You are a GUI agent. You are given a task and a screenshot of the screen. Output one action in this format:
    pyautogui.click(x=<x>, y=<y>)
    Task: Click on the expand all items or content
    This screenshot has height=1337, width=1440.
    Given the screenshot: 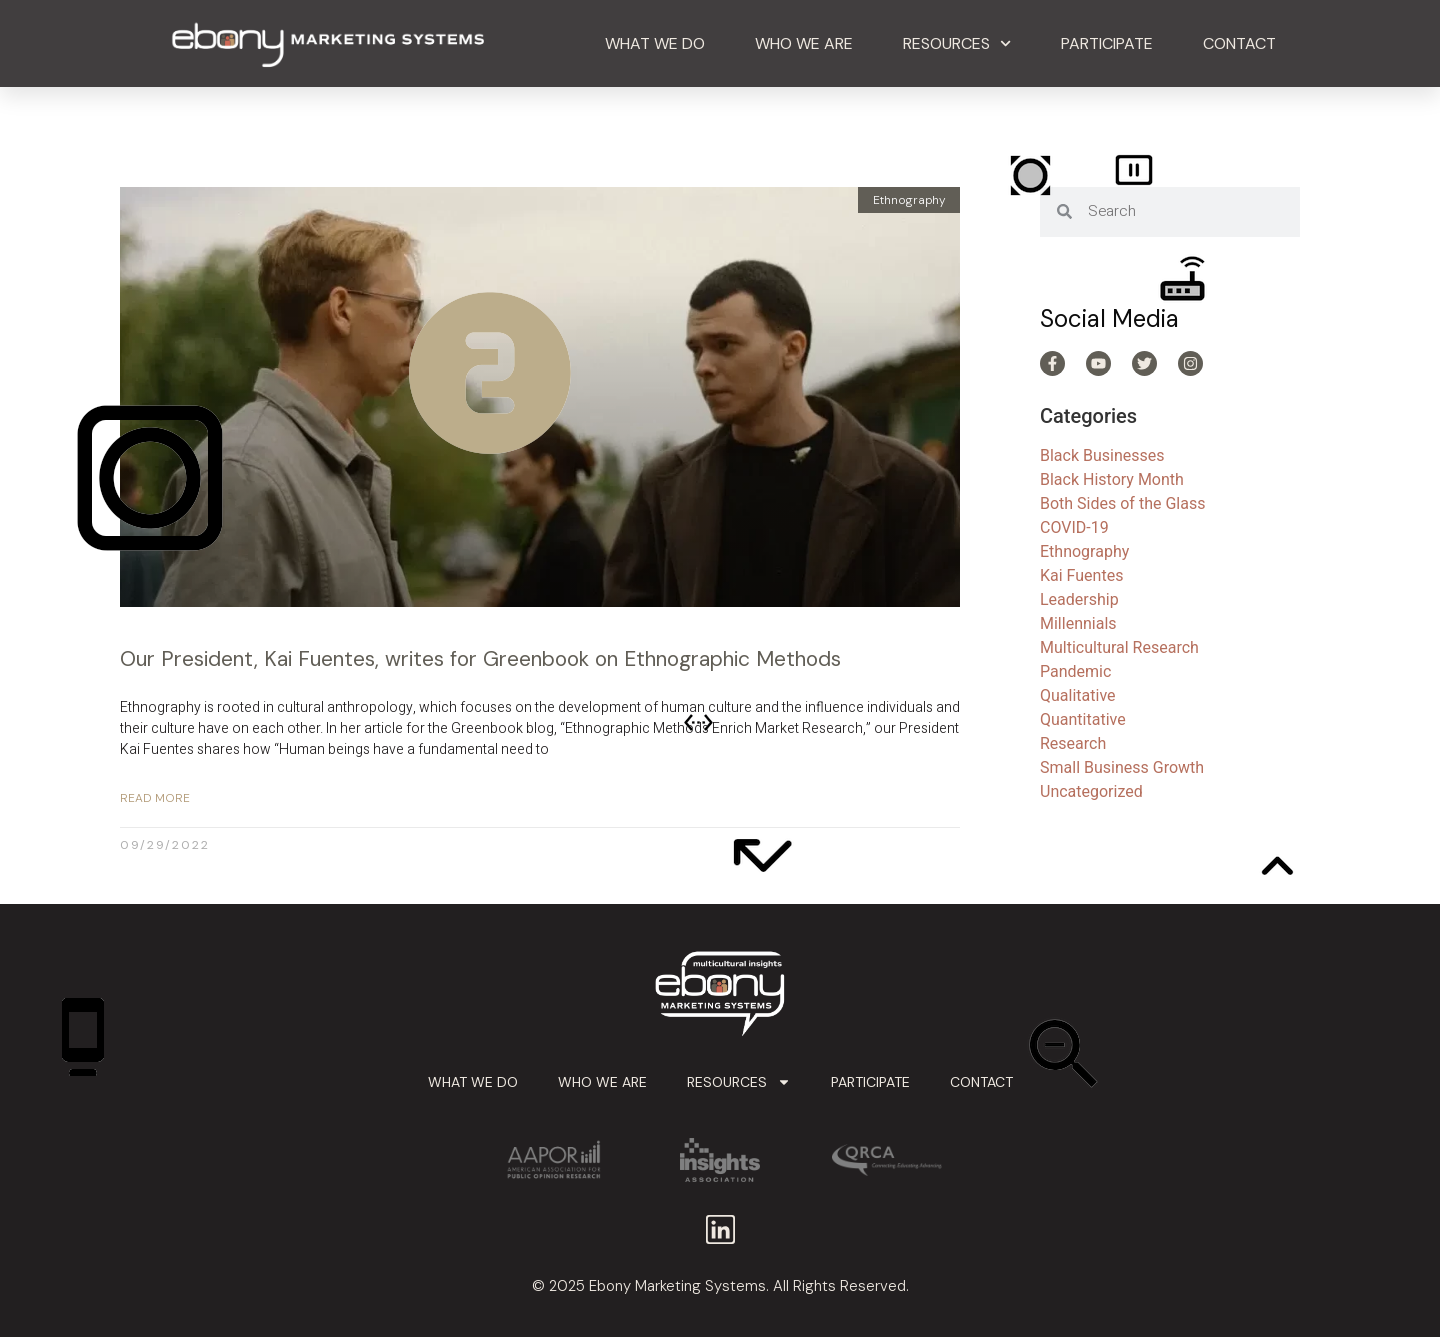 What is the action you would take?
    pyautogui.click(x=1030, y=175)
    